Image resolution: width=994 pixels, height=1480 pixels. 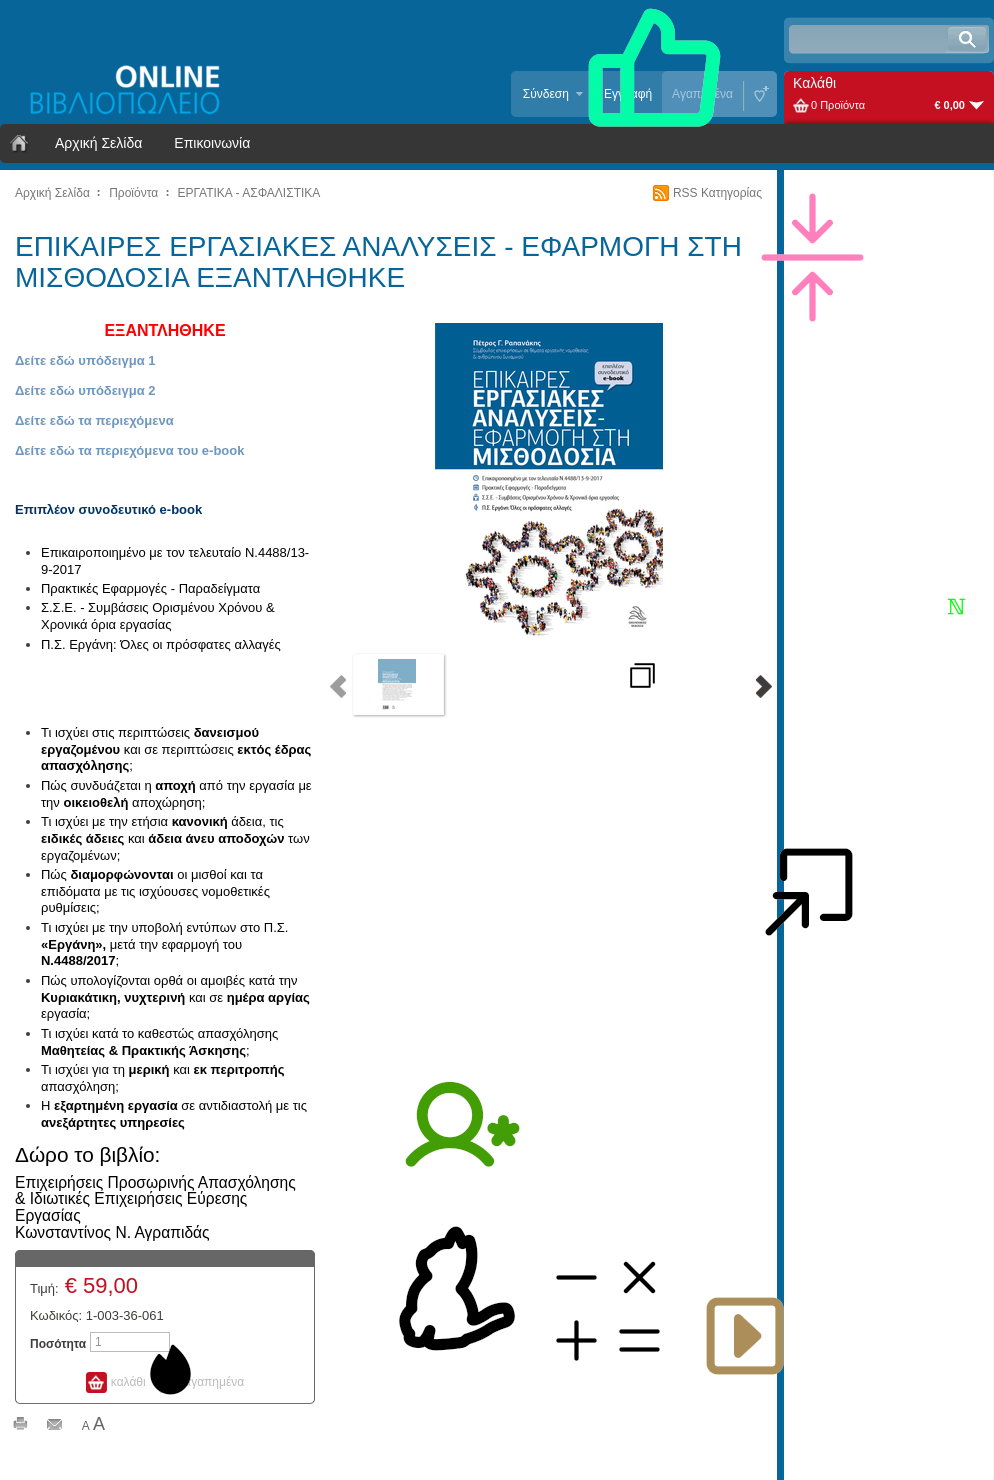 I want to click on open content in a new window, so click(x=809, y=892).